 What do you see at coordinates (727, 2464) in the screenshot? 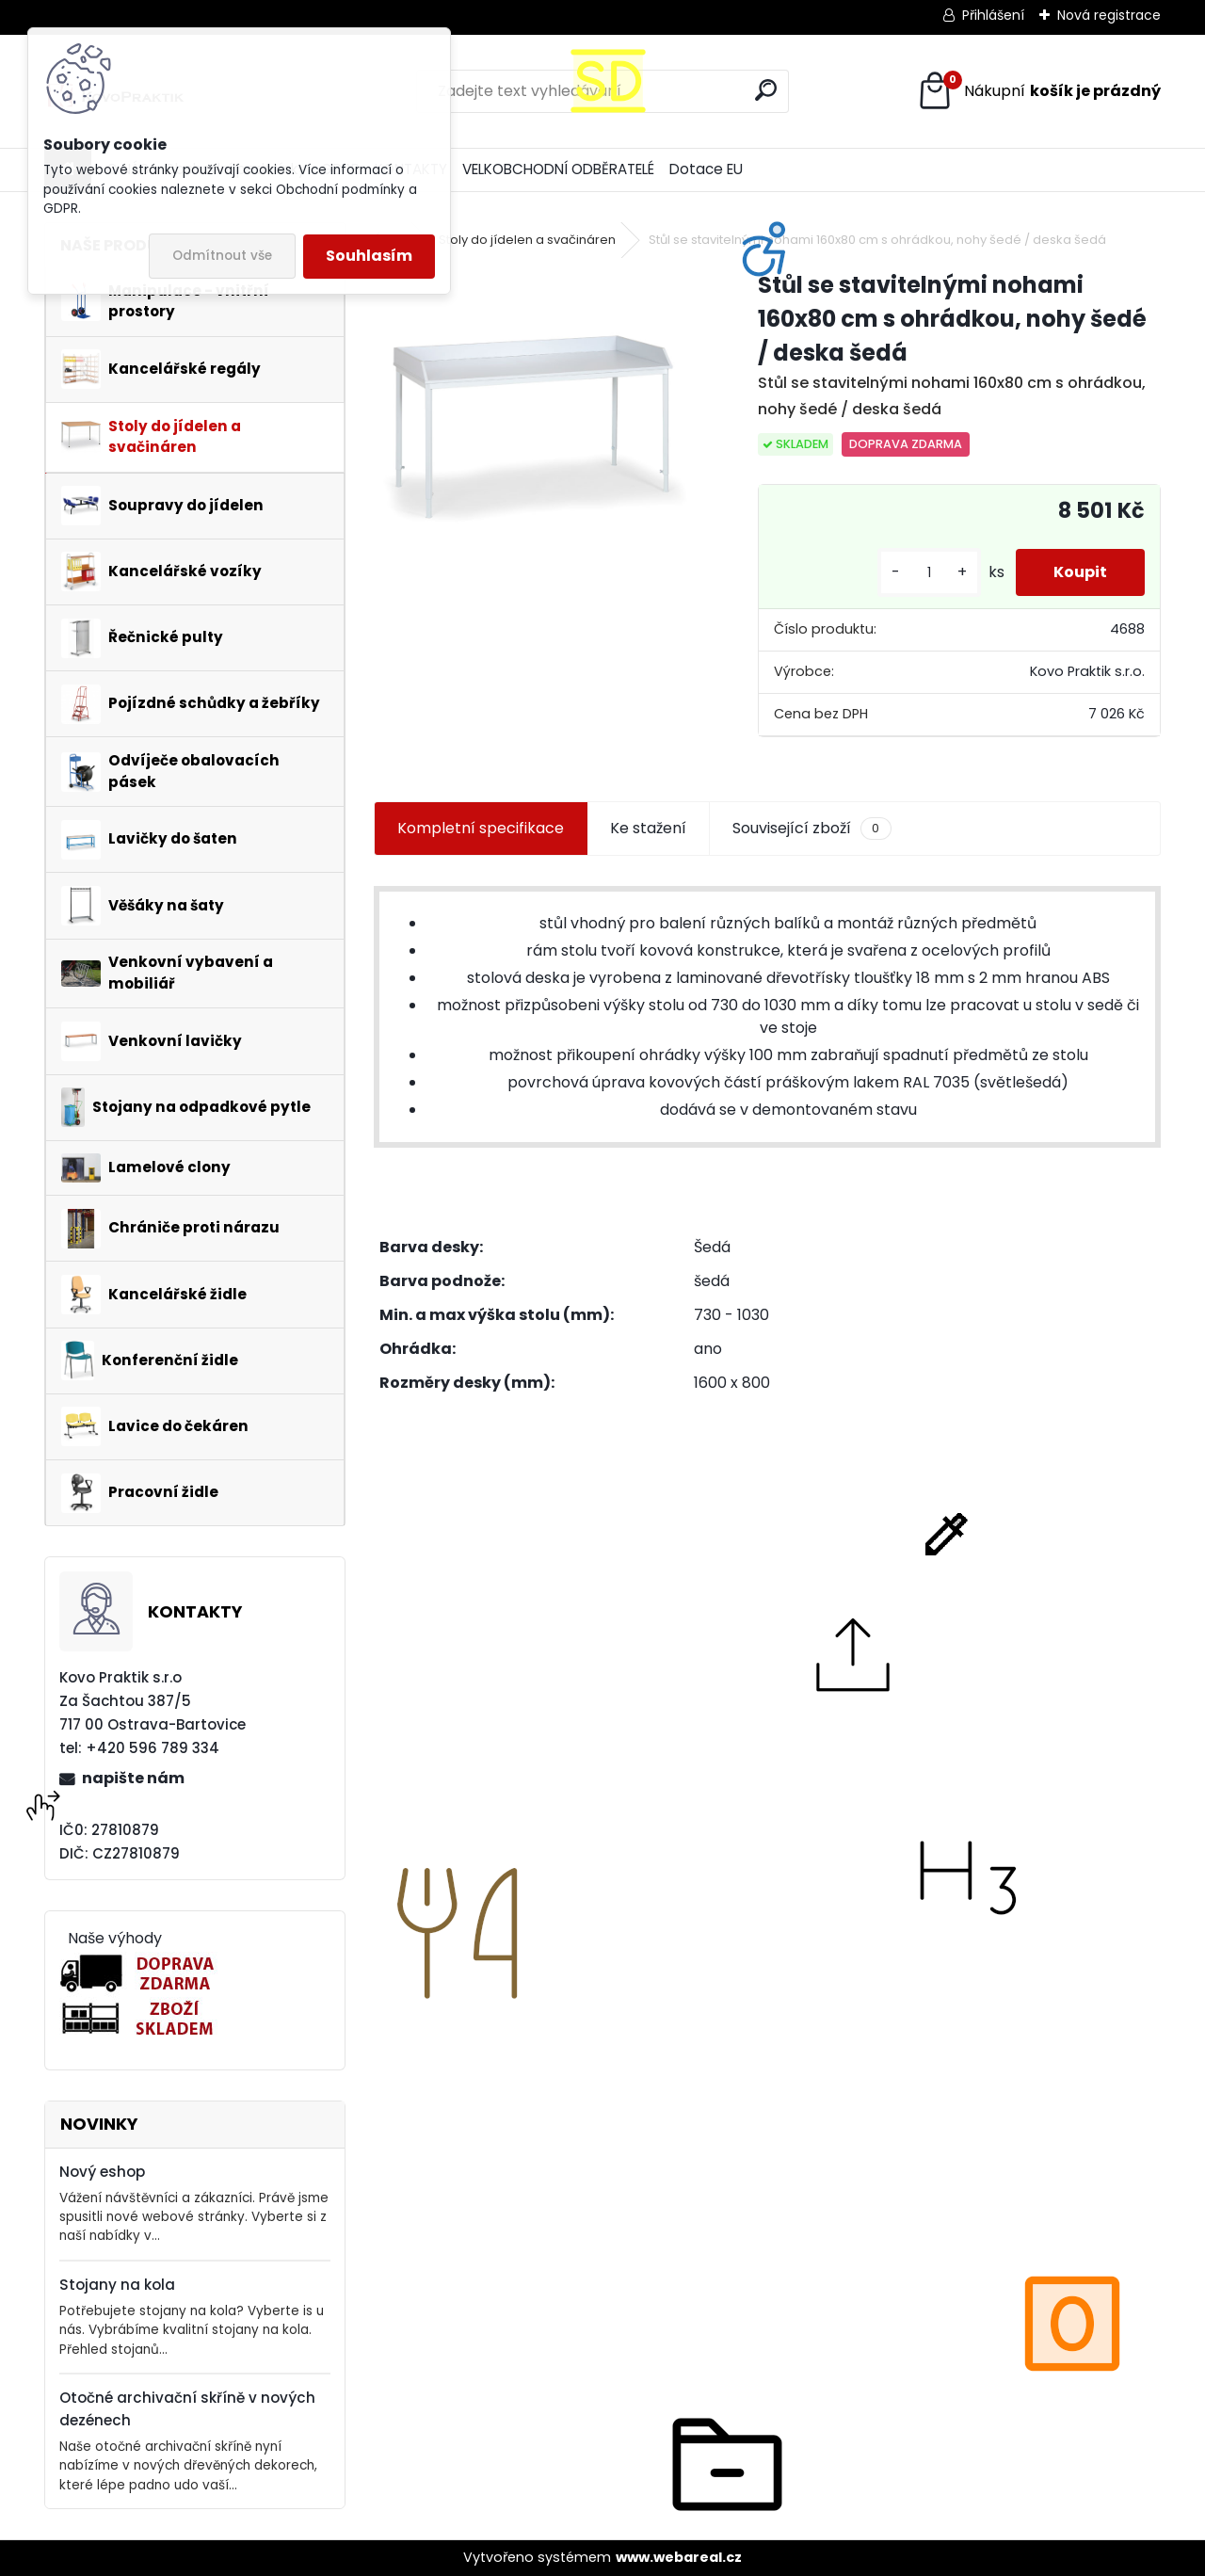
I see `remove a file or item from this folder` at bounding box center [727, 2464].